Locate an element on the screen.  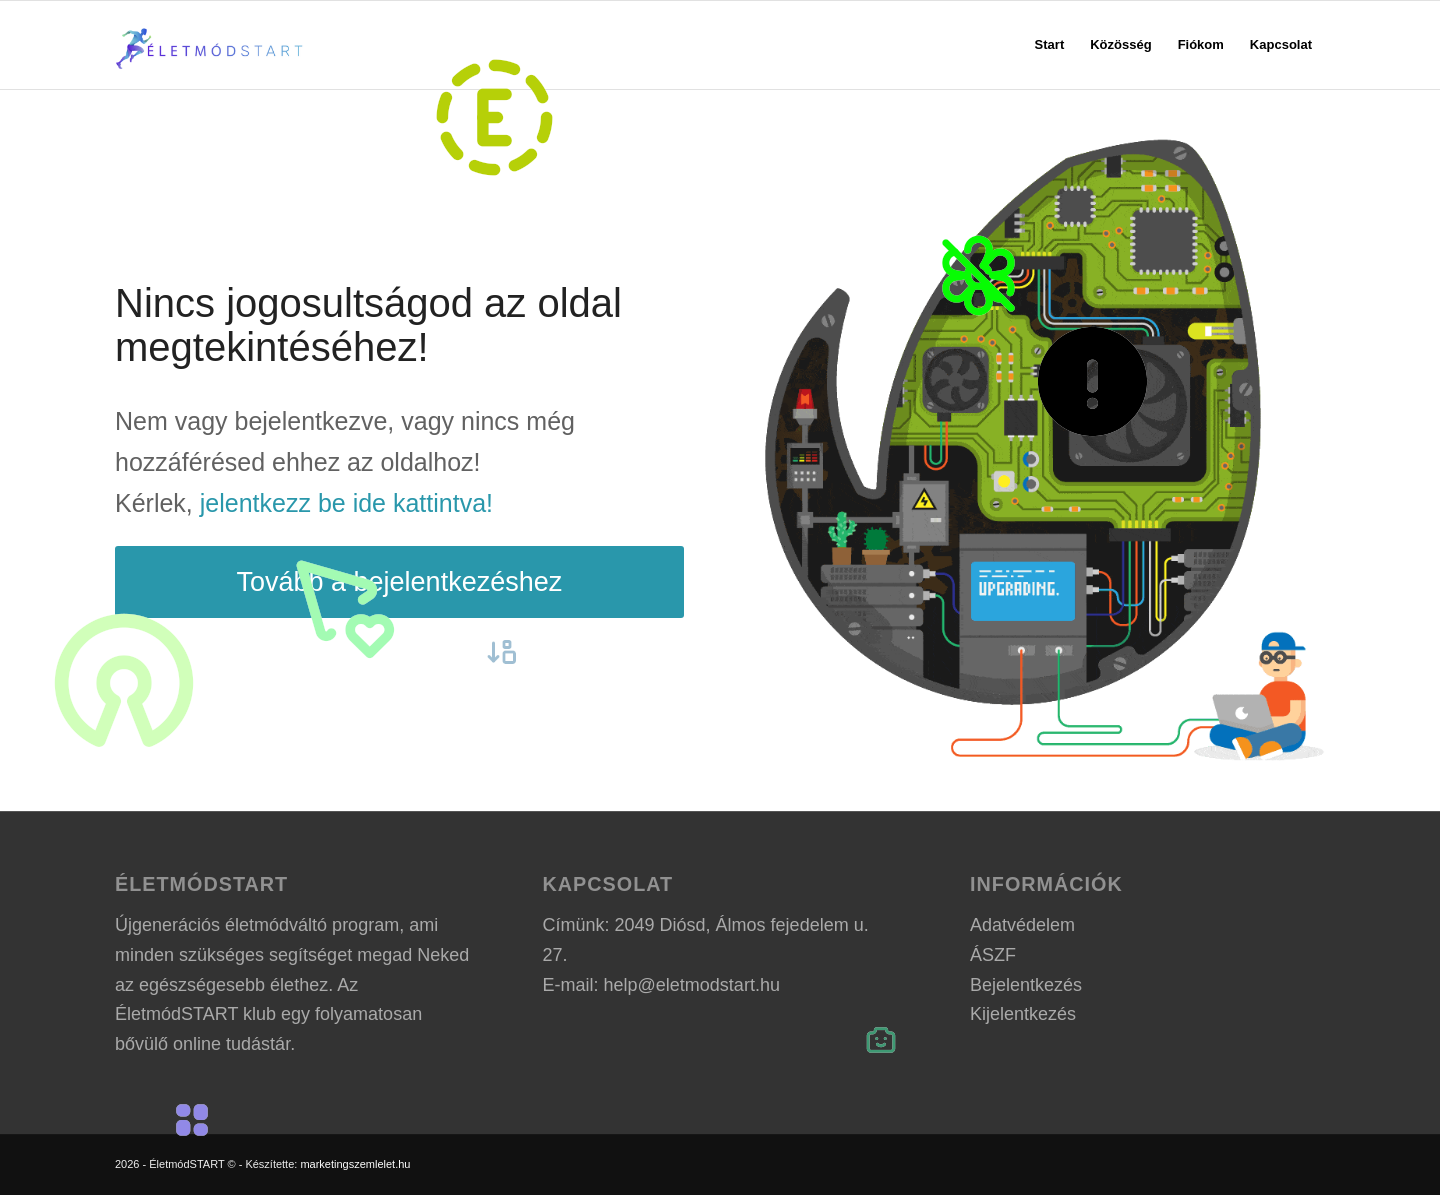
switch to front-facing camera is located at coordinates (881, 1040).